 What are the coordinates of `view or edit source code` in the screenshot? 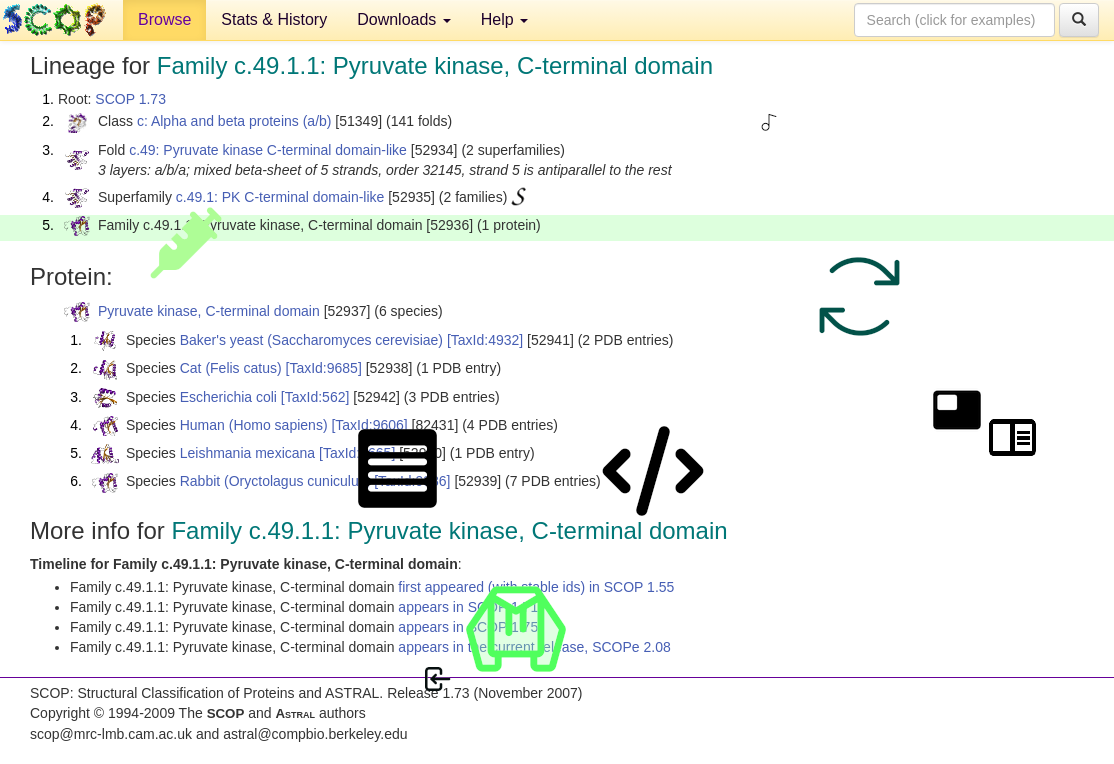 It's located at (653, 471).